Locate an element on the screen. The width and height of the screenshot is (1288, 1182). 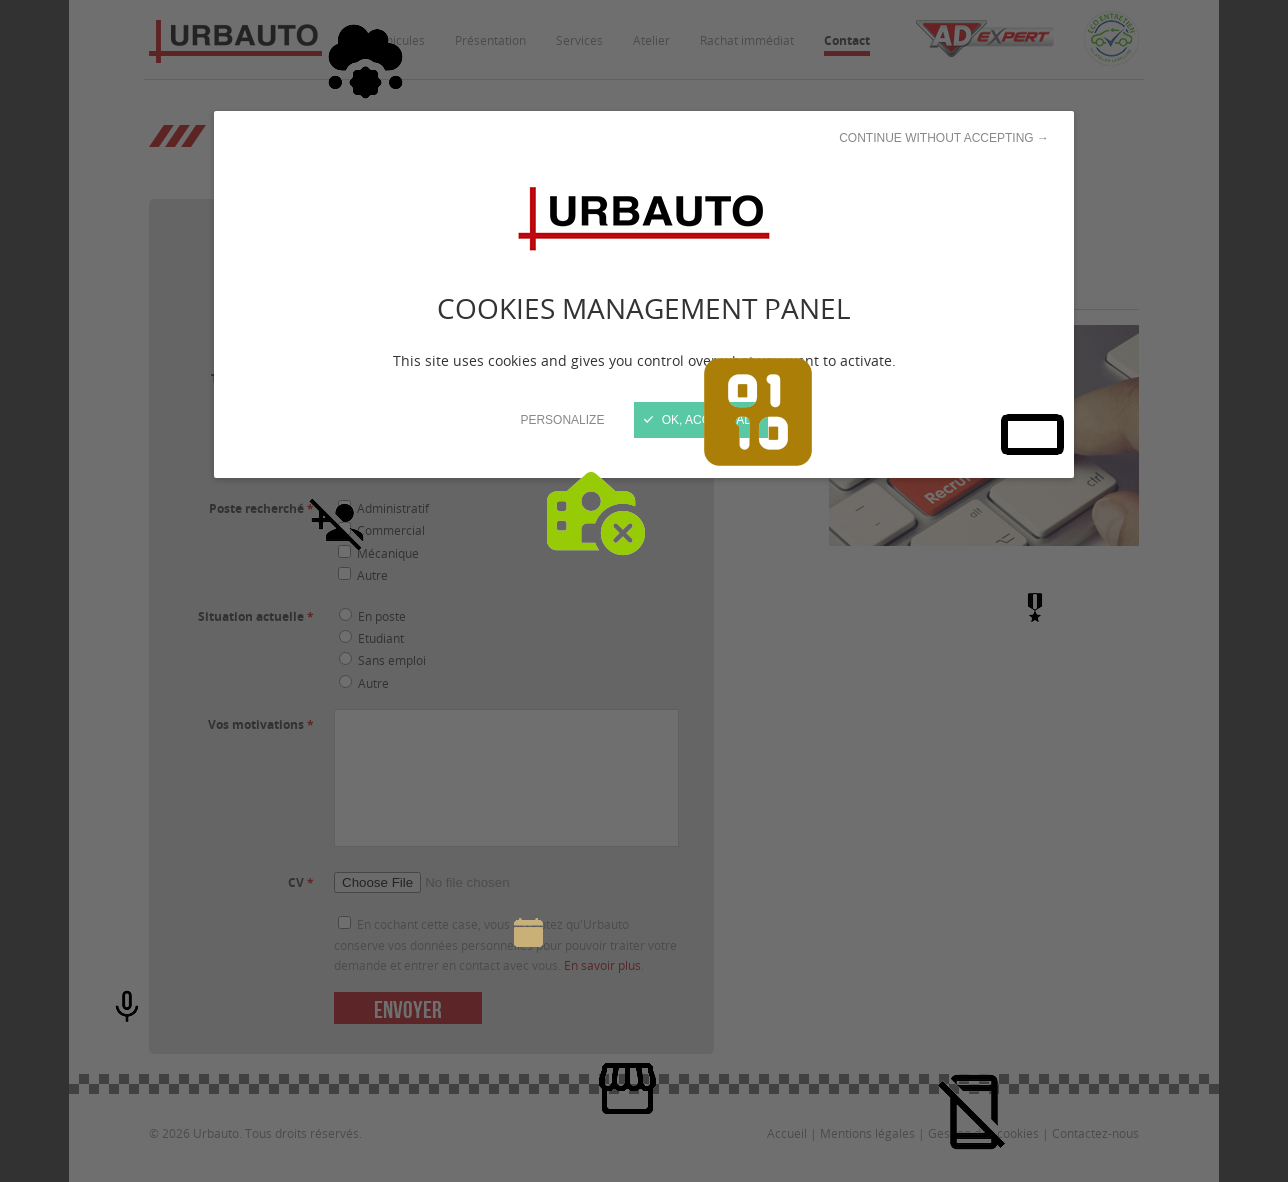
view binary or raw data is located at coordinates (758, 412).